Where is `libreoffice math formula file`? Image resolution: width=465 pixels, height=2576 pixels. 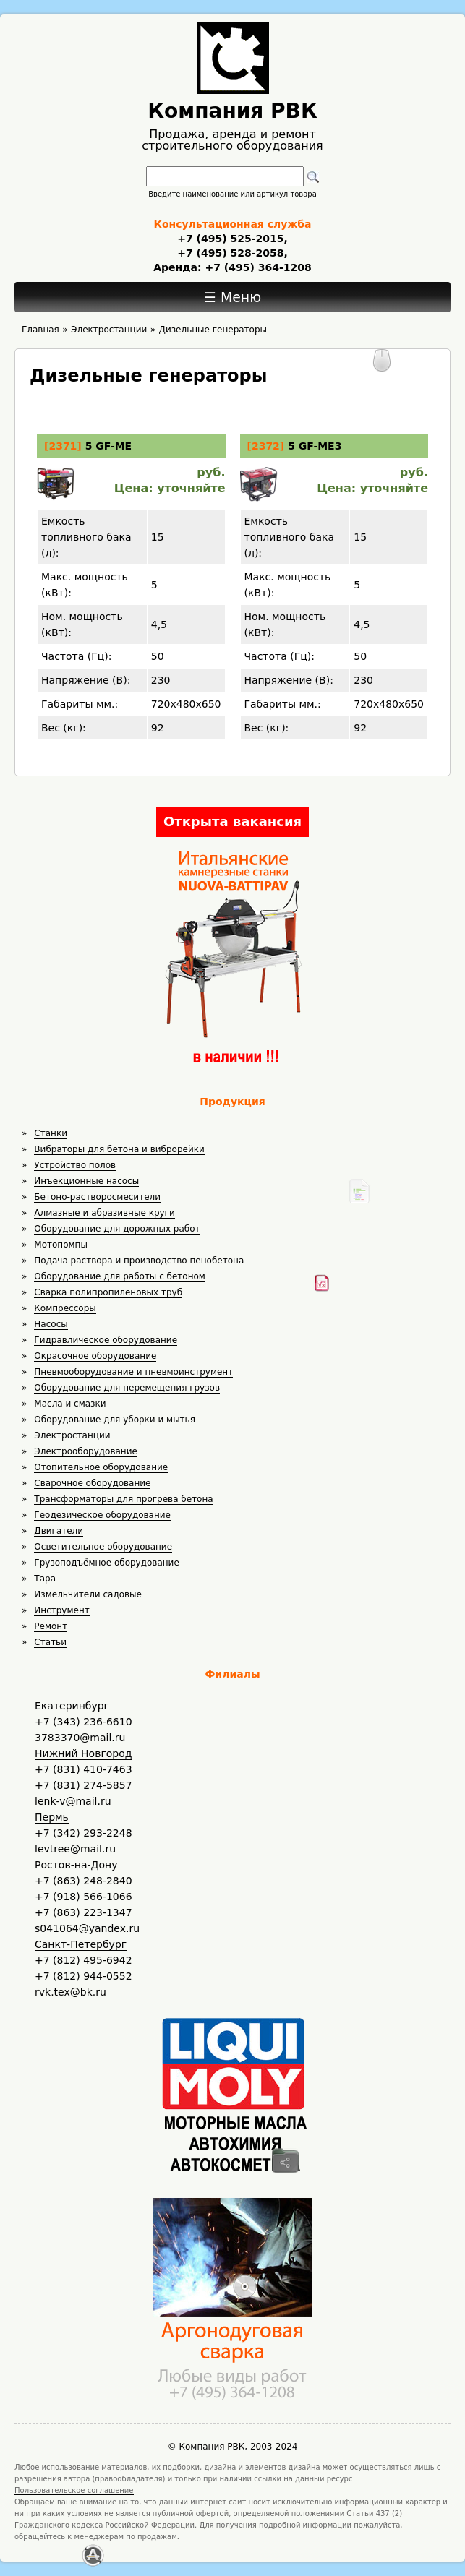
libreoffice math formula file is located at coordinates (322, 1283).